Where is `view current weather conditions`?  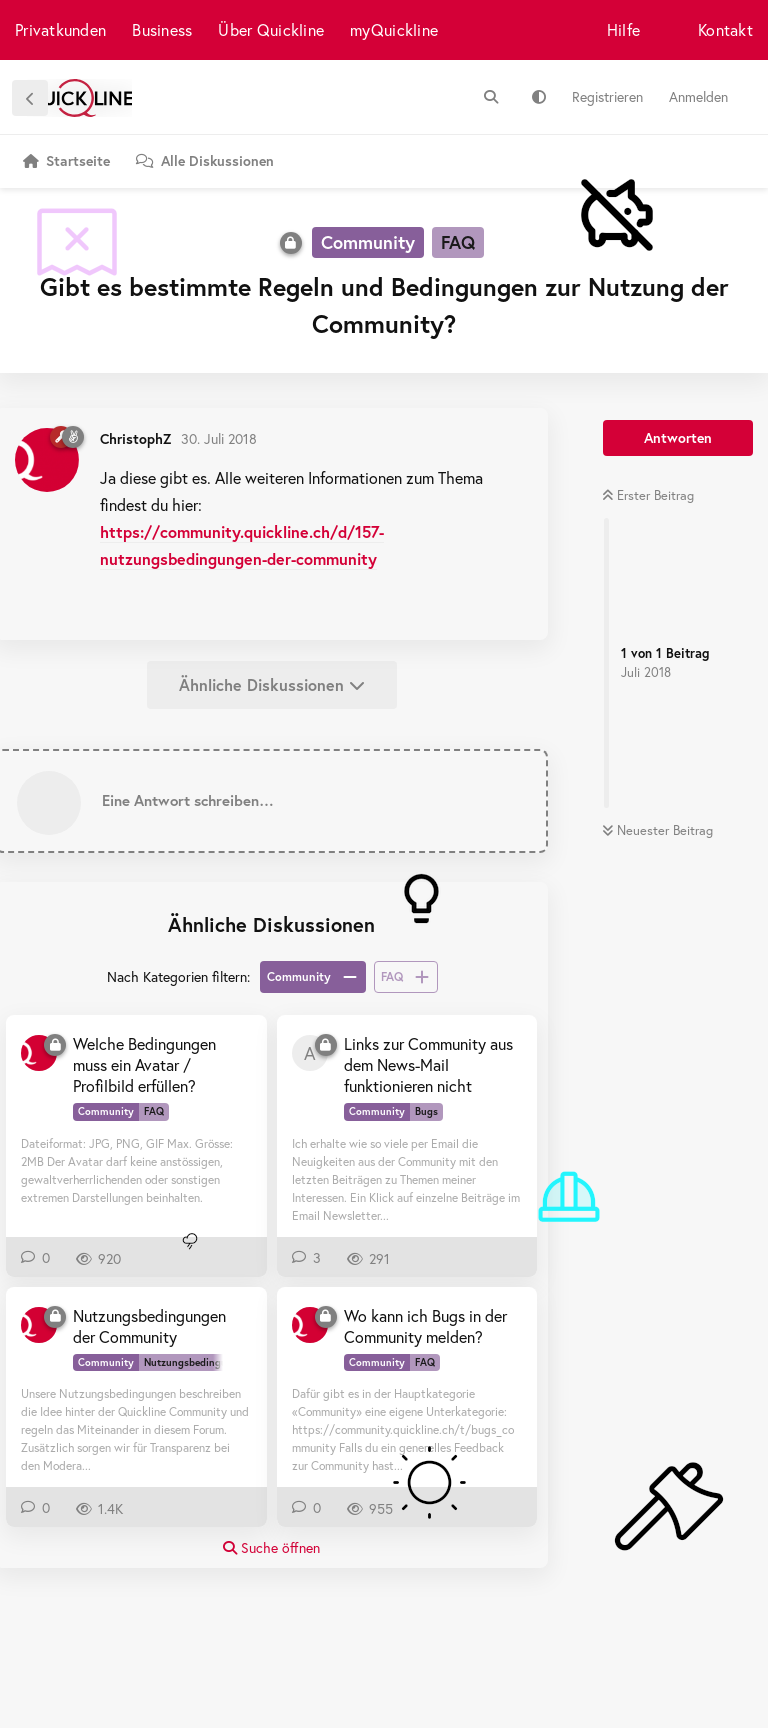 view current weather conditions is located at coordinates (190, 1241).